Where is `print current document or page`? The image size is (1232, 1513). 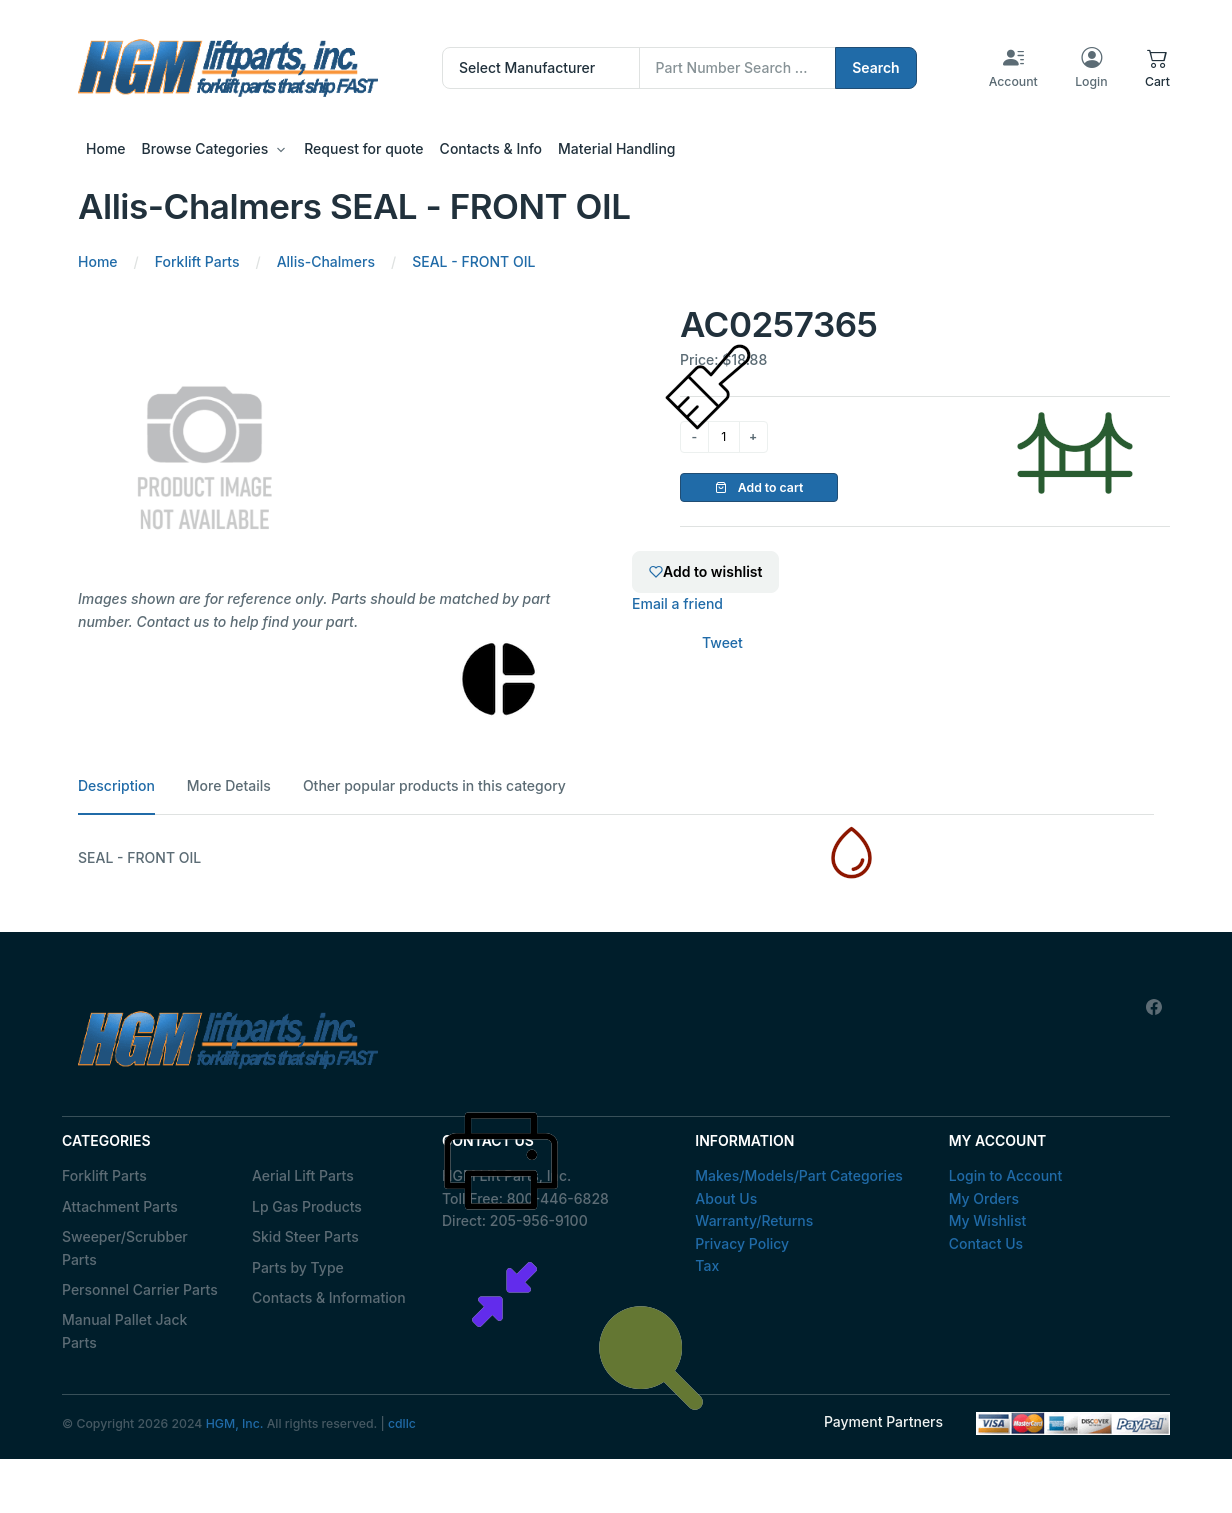 print current document or page is located at coordinates (501, 1161).